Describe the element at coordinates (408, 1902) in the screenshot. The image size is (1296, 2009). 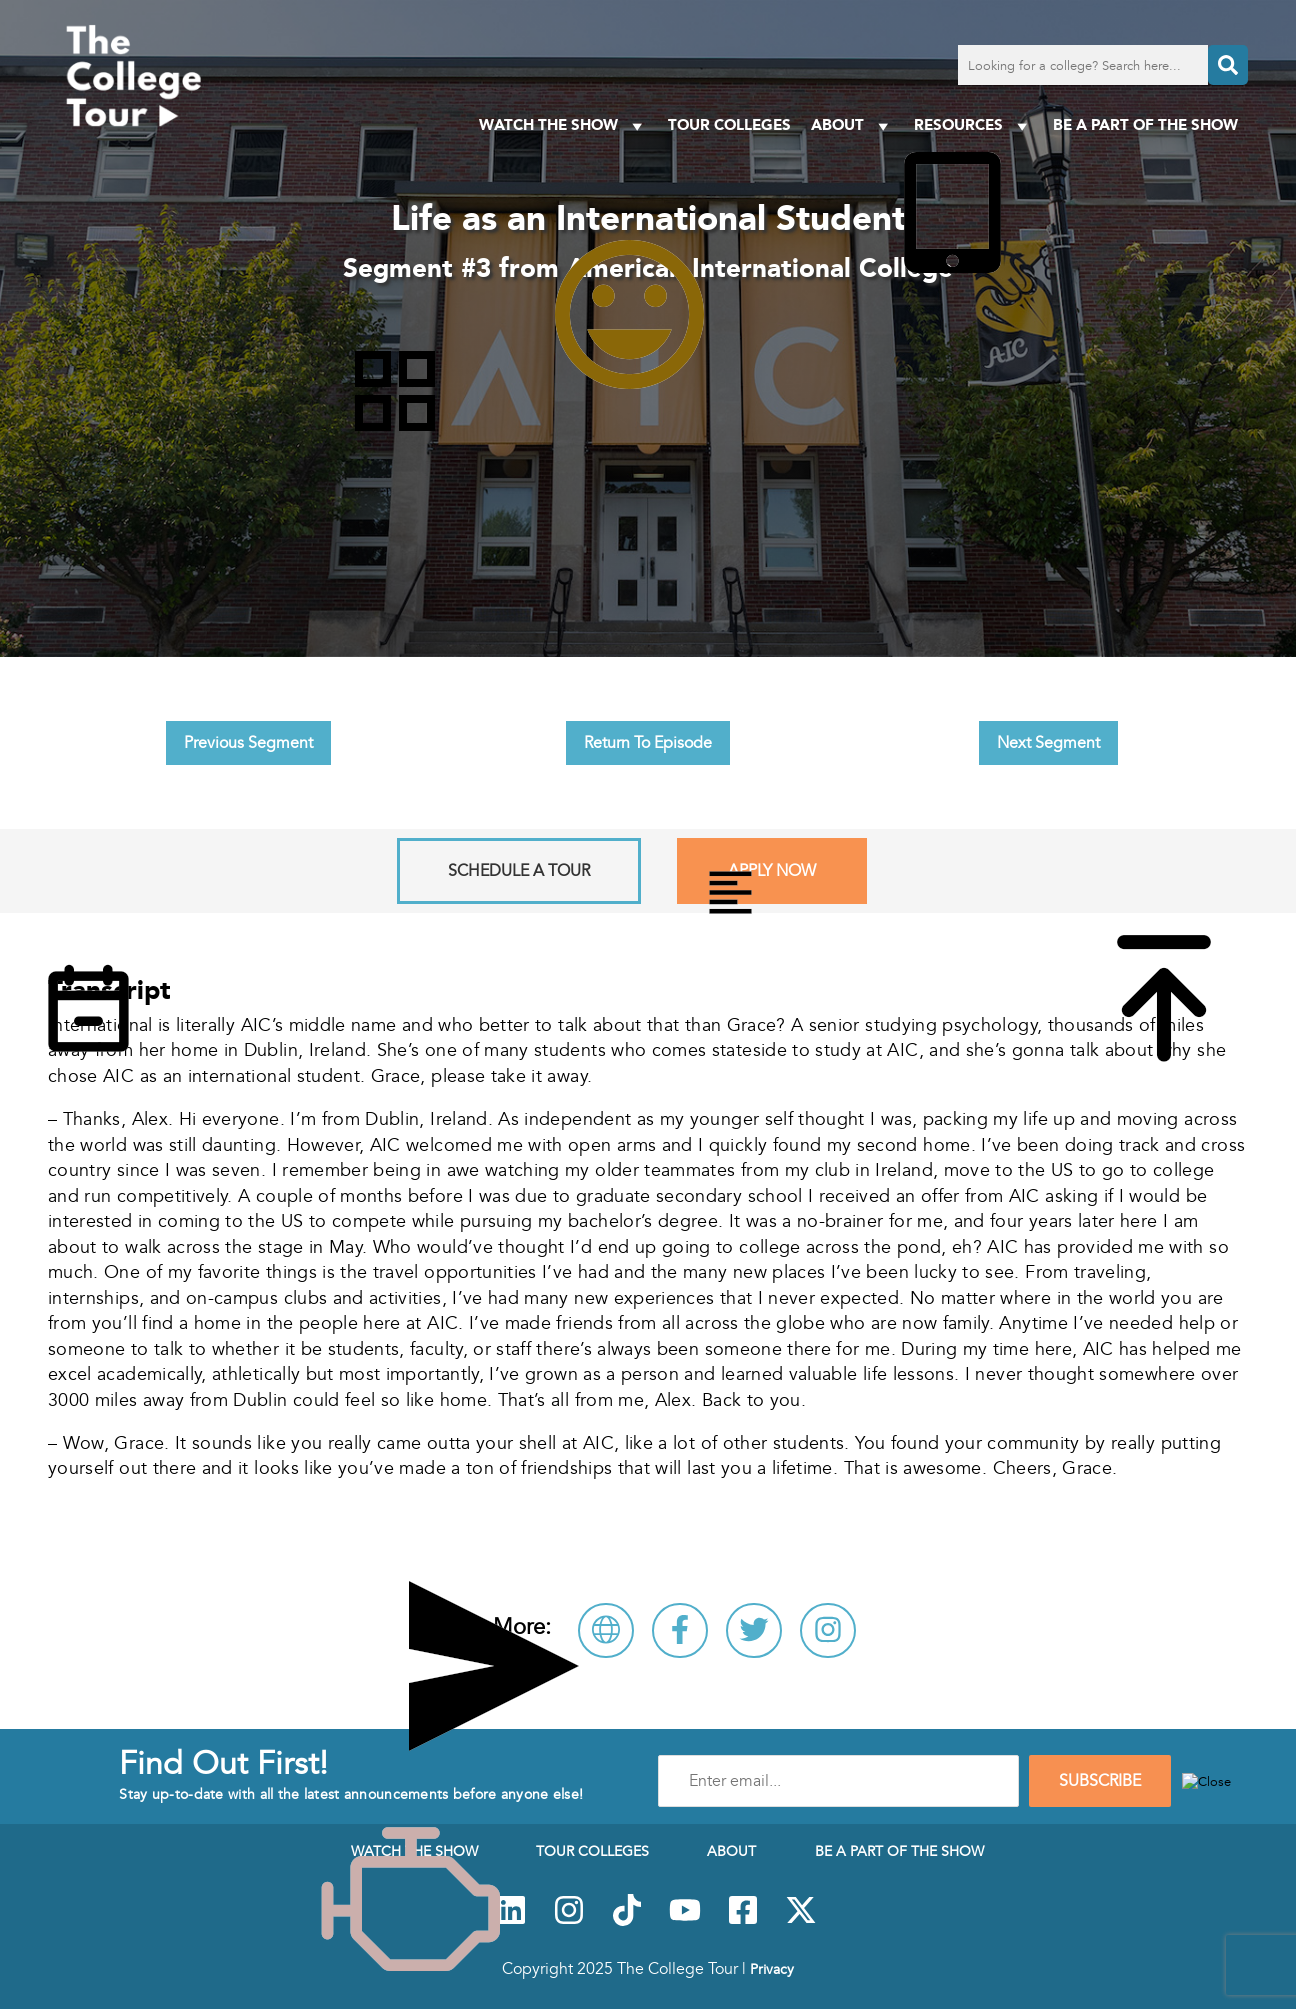
I see `view engine or vehicle diagnostics` at that location.